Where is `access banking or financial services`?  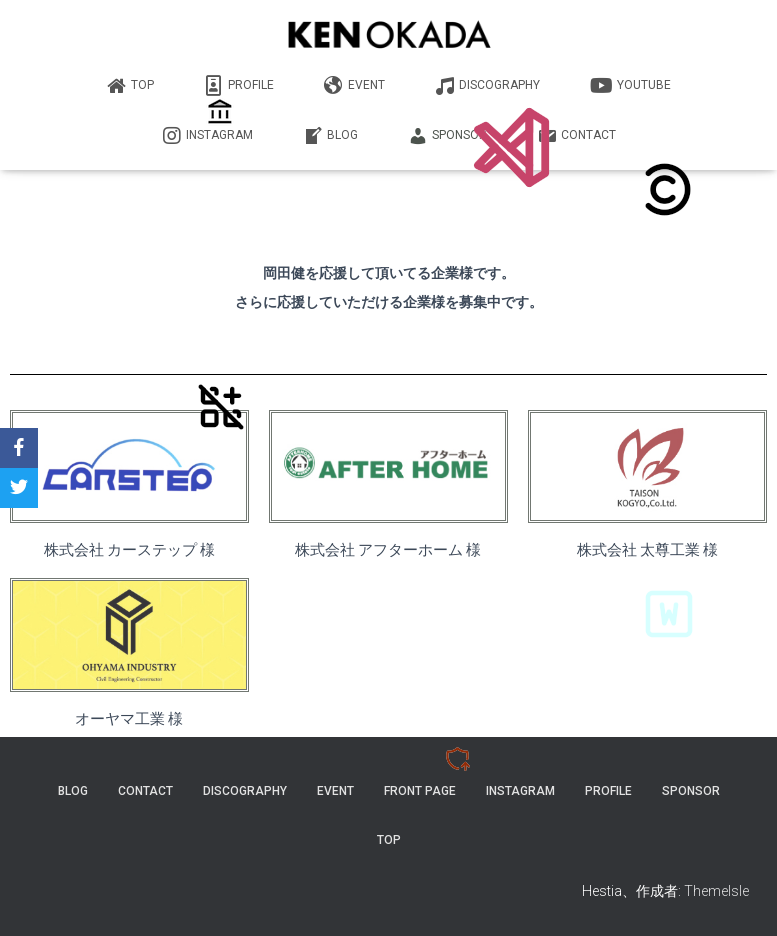
access banking or financial services is located at coordinates (220, 112).